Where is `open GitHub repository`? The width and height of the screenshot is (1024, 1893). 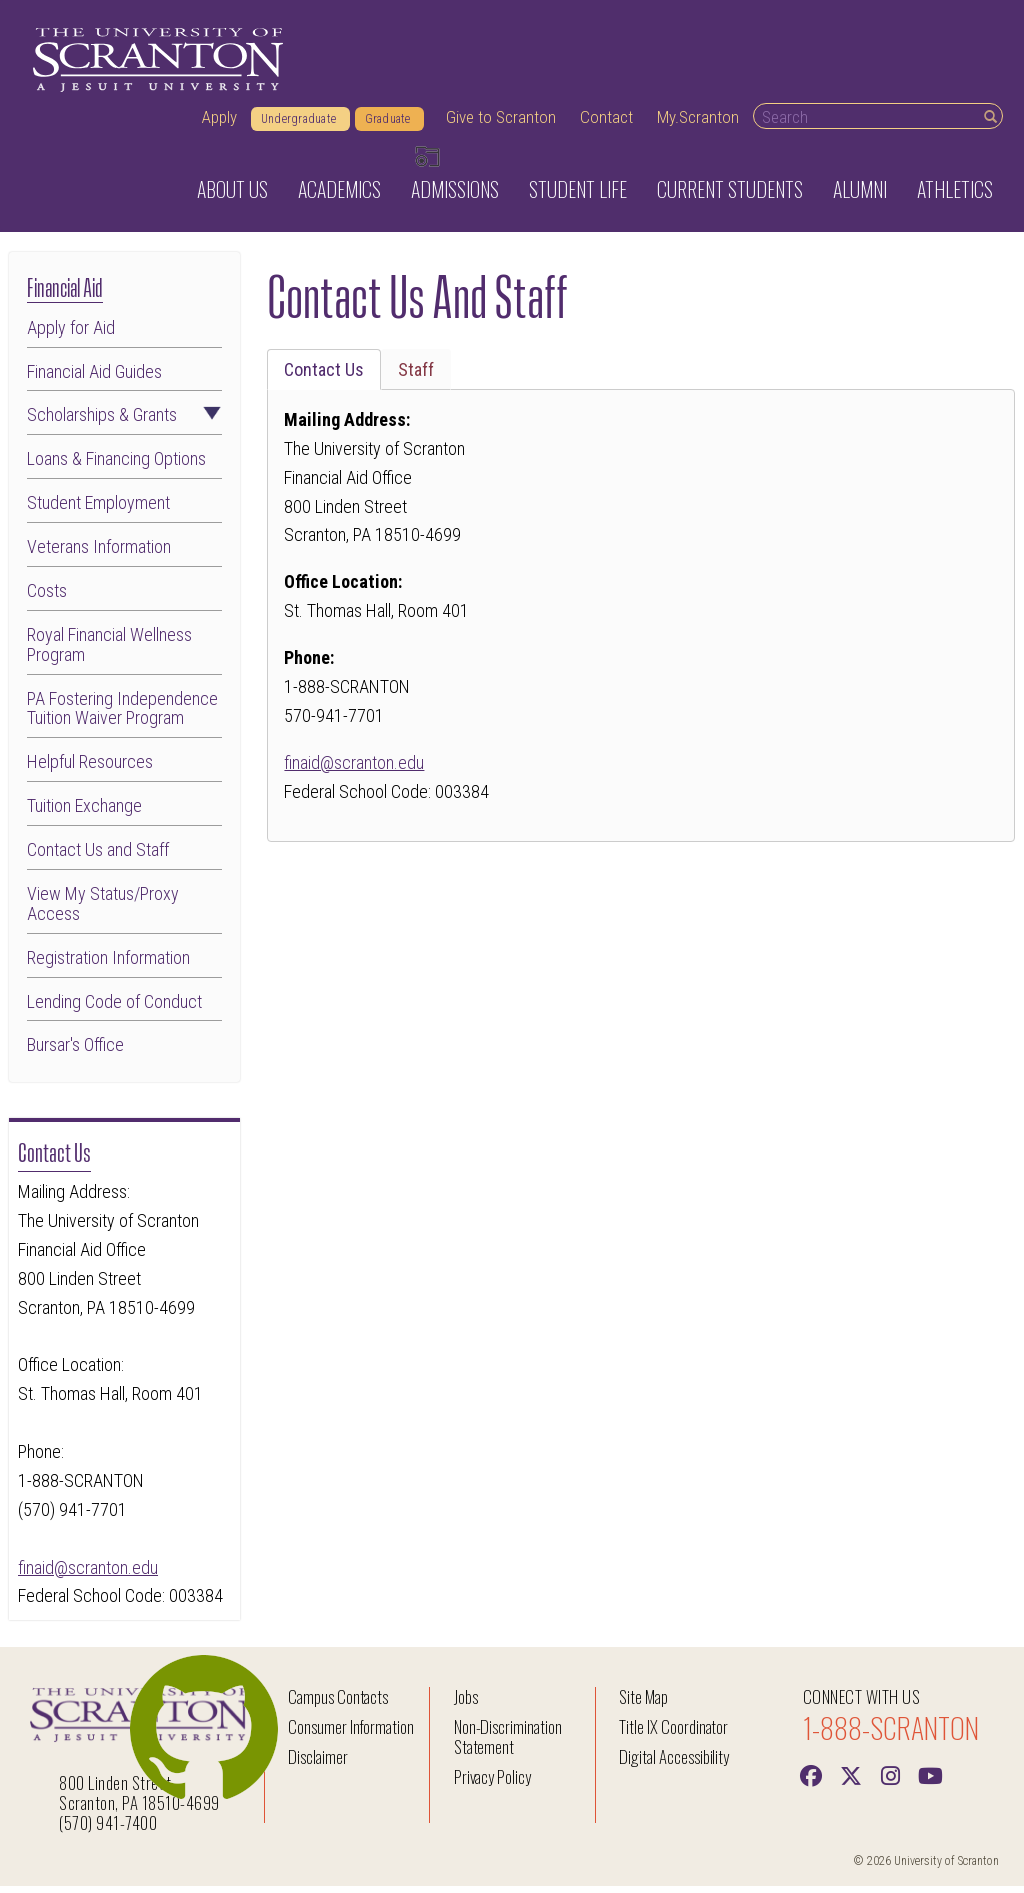
open GitHub repository is located at coordinates (204, 1729).